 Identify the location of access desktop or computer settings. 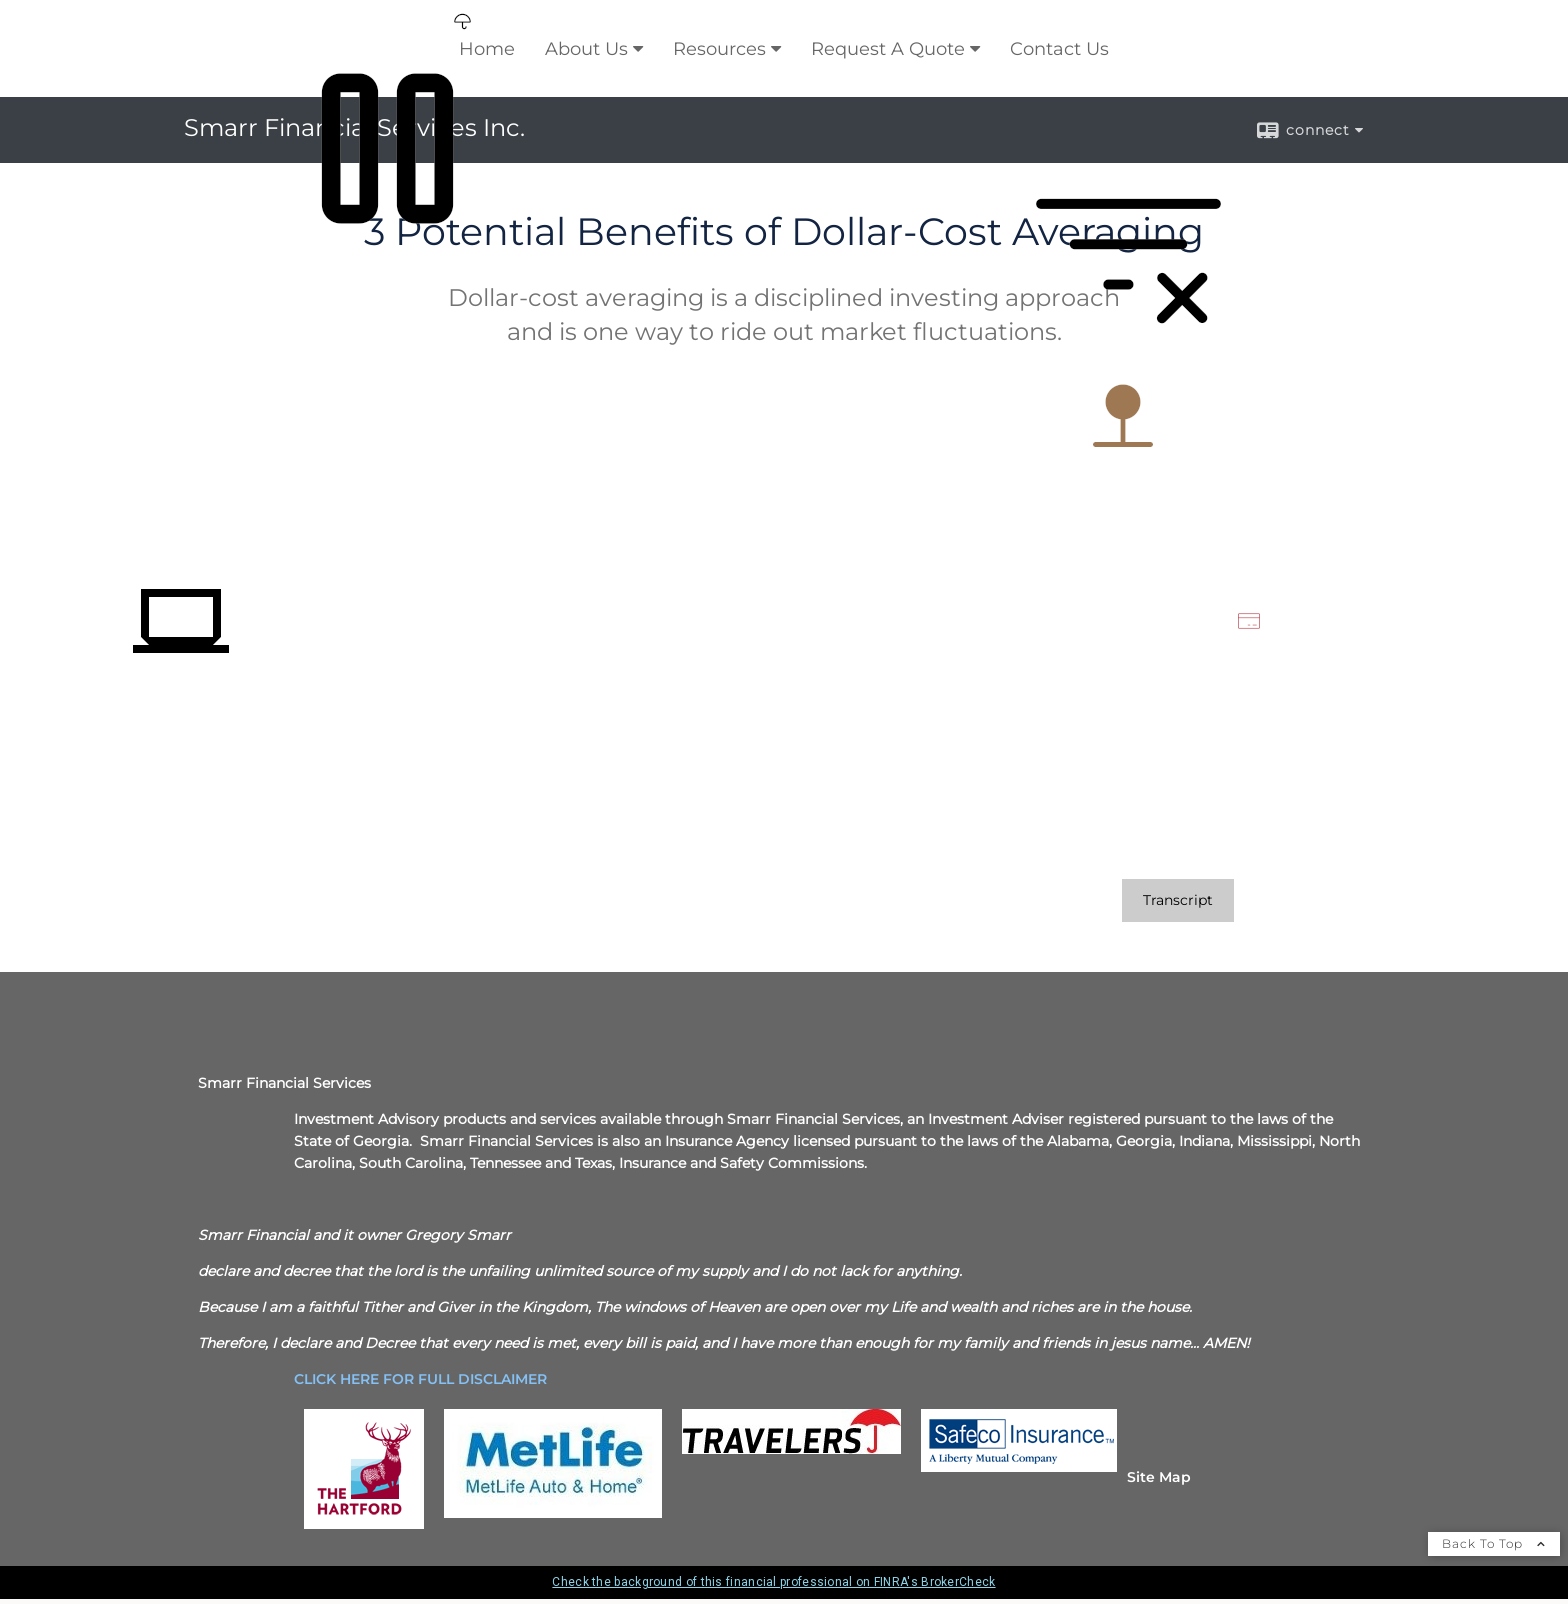
(181, 621).